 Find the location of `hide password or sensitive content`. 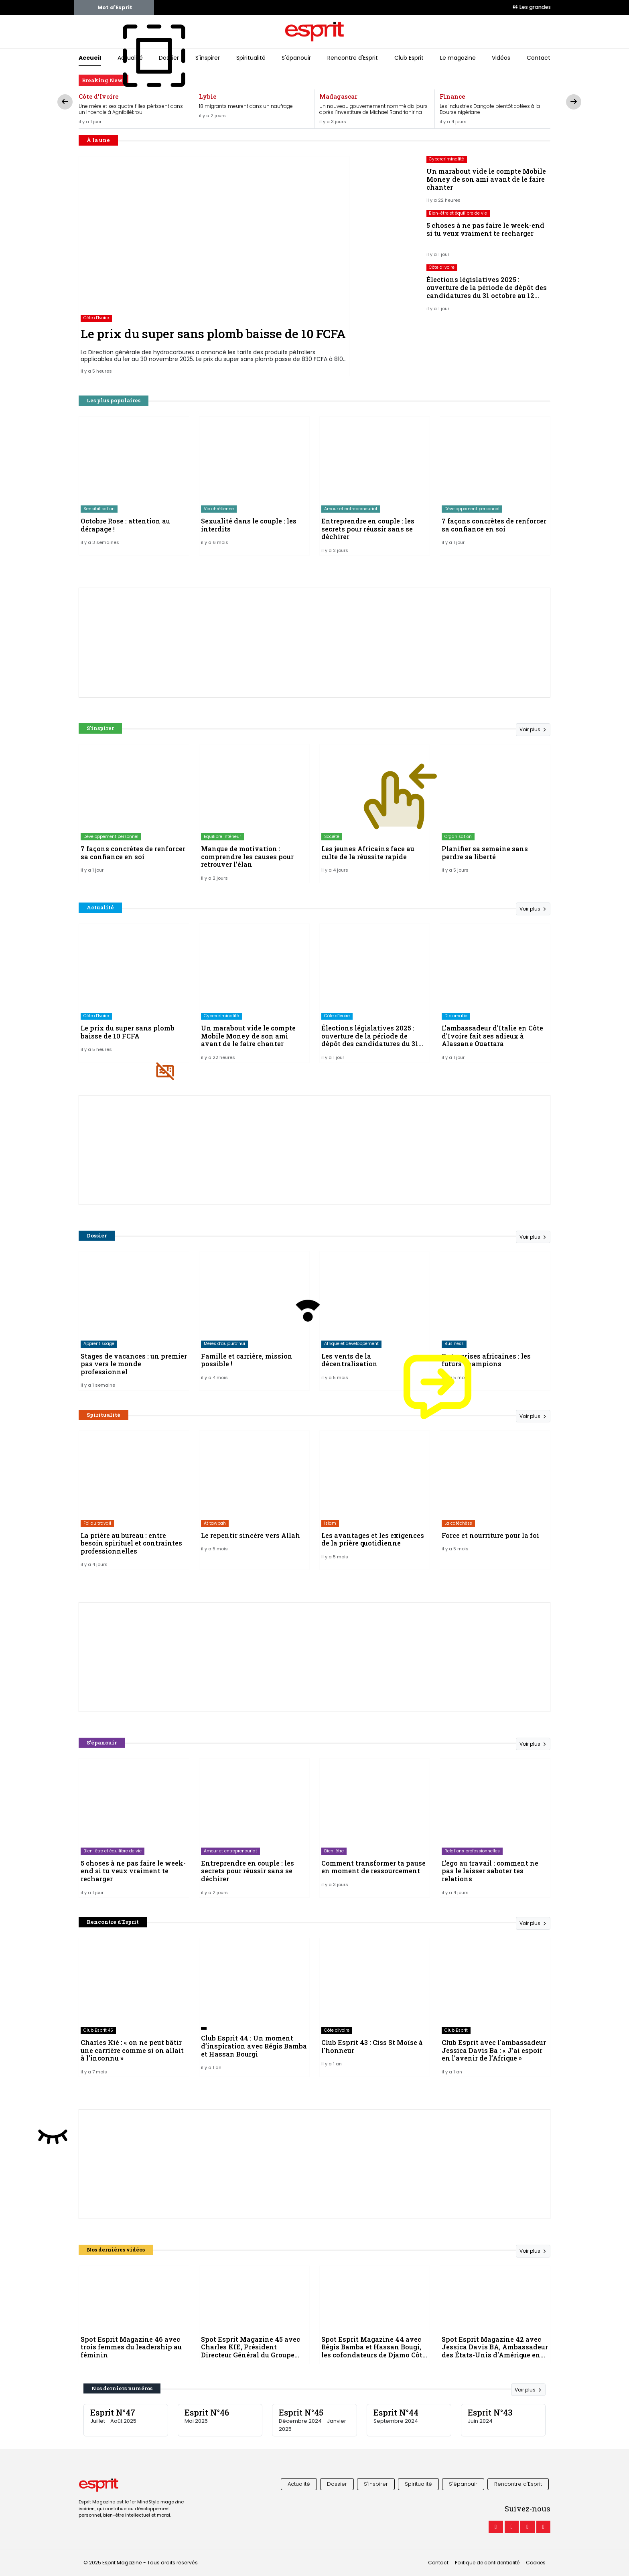

hide password or sensitive content is located at coordinates (53, 2135).